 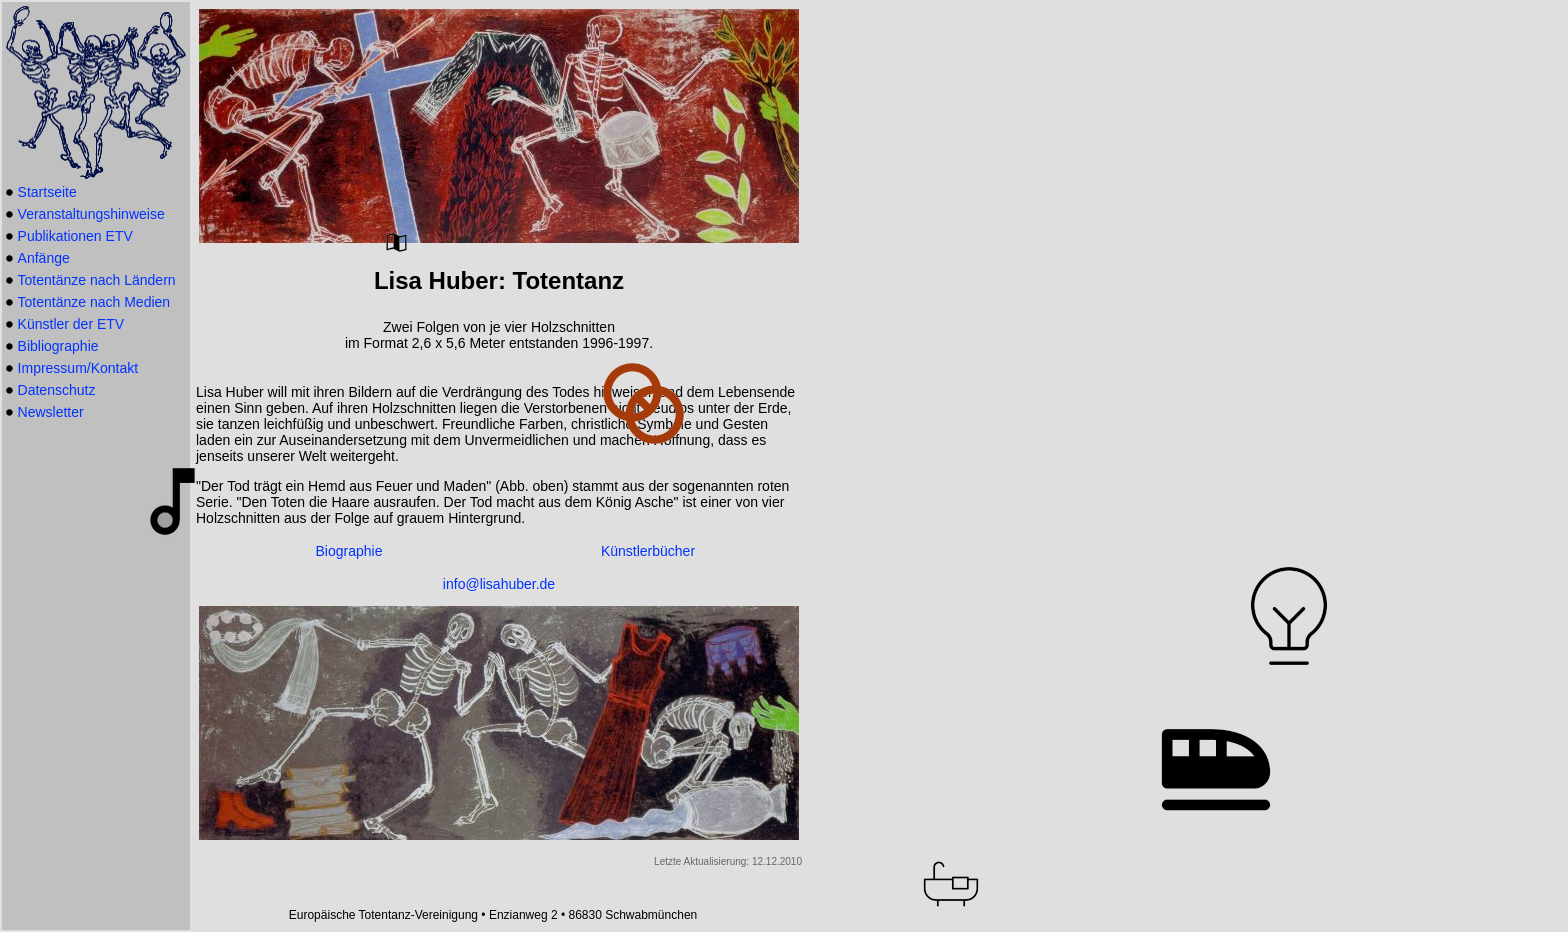 What do you see at coordinates (1216, 767) in the screenshot?
I see `view train schedules or rail services` at bounding box center [1216, 767].